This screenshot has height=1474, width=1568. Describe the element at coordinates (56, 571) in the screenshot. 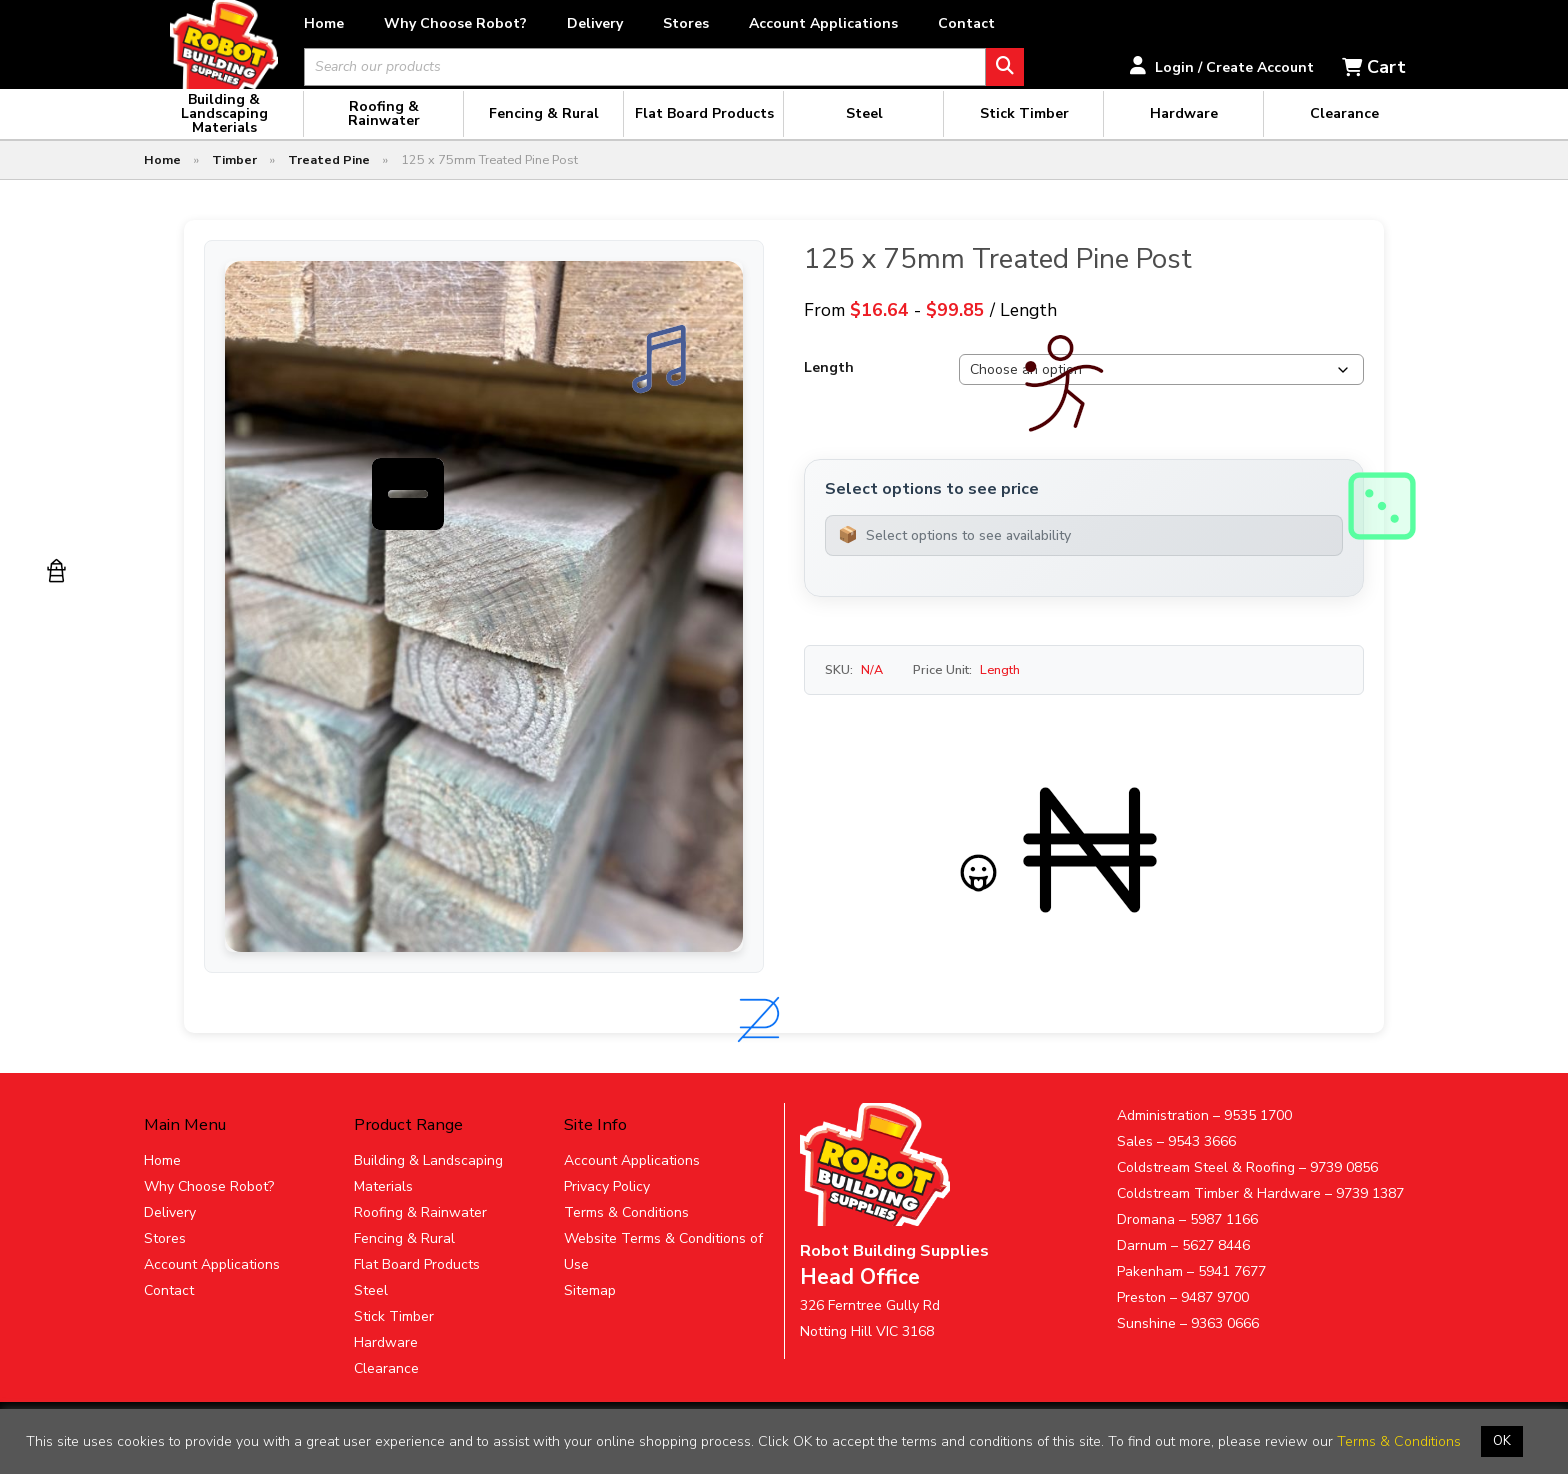

I see `access website accessibility or performance insights` at that location.